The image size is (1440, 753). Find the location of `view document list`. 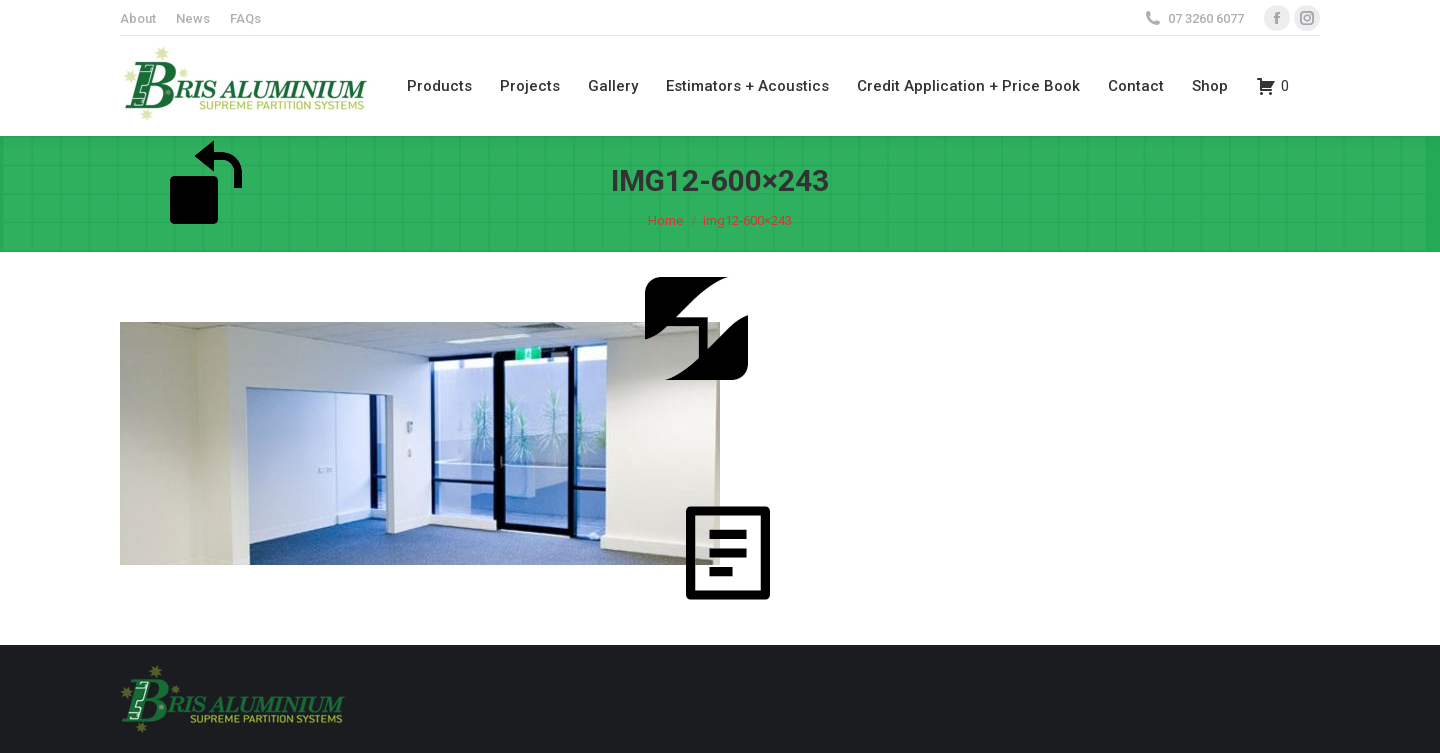

view document list is located at coordinates (728, 553).